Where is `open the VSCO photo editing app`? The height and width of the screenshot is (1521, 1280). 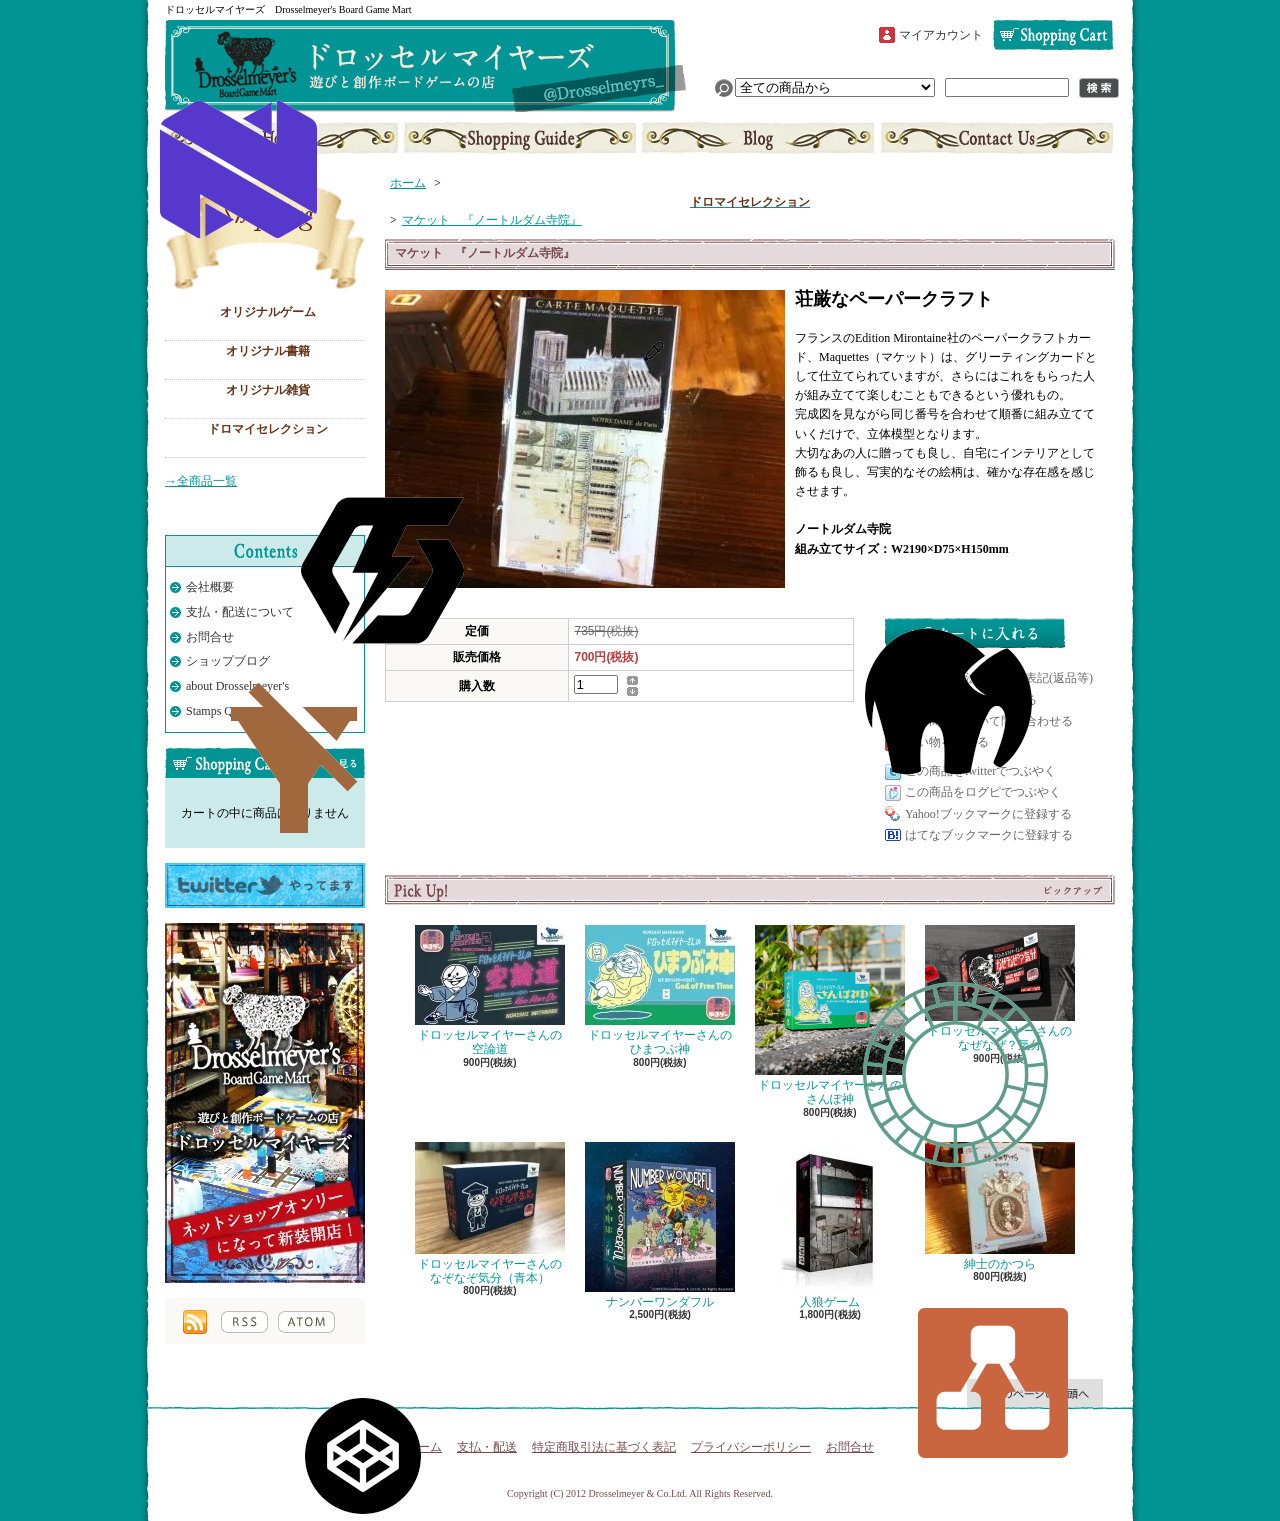
open the VSCO photo editing app is located at coordinates (955, 1074).